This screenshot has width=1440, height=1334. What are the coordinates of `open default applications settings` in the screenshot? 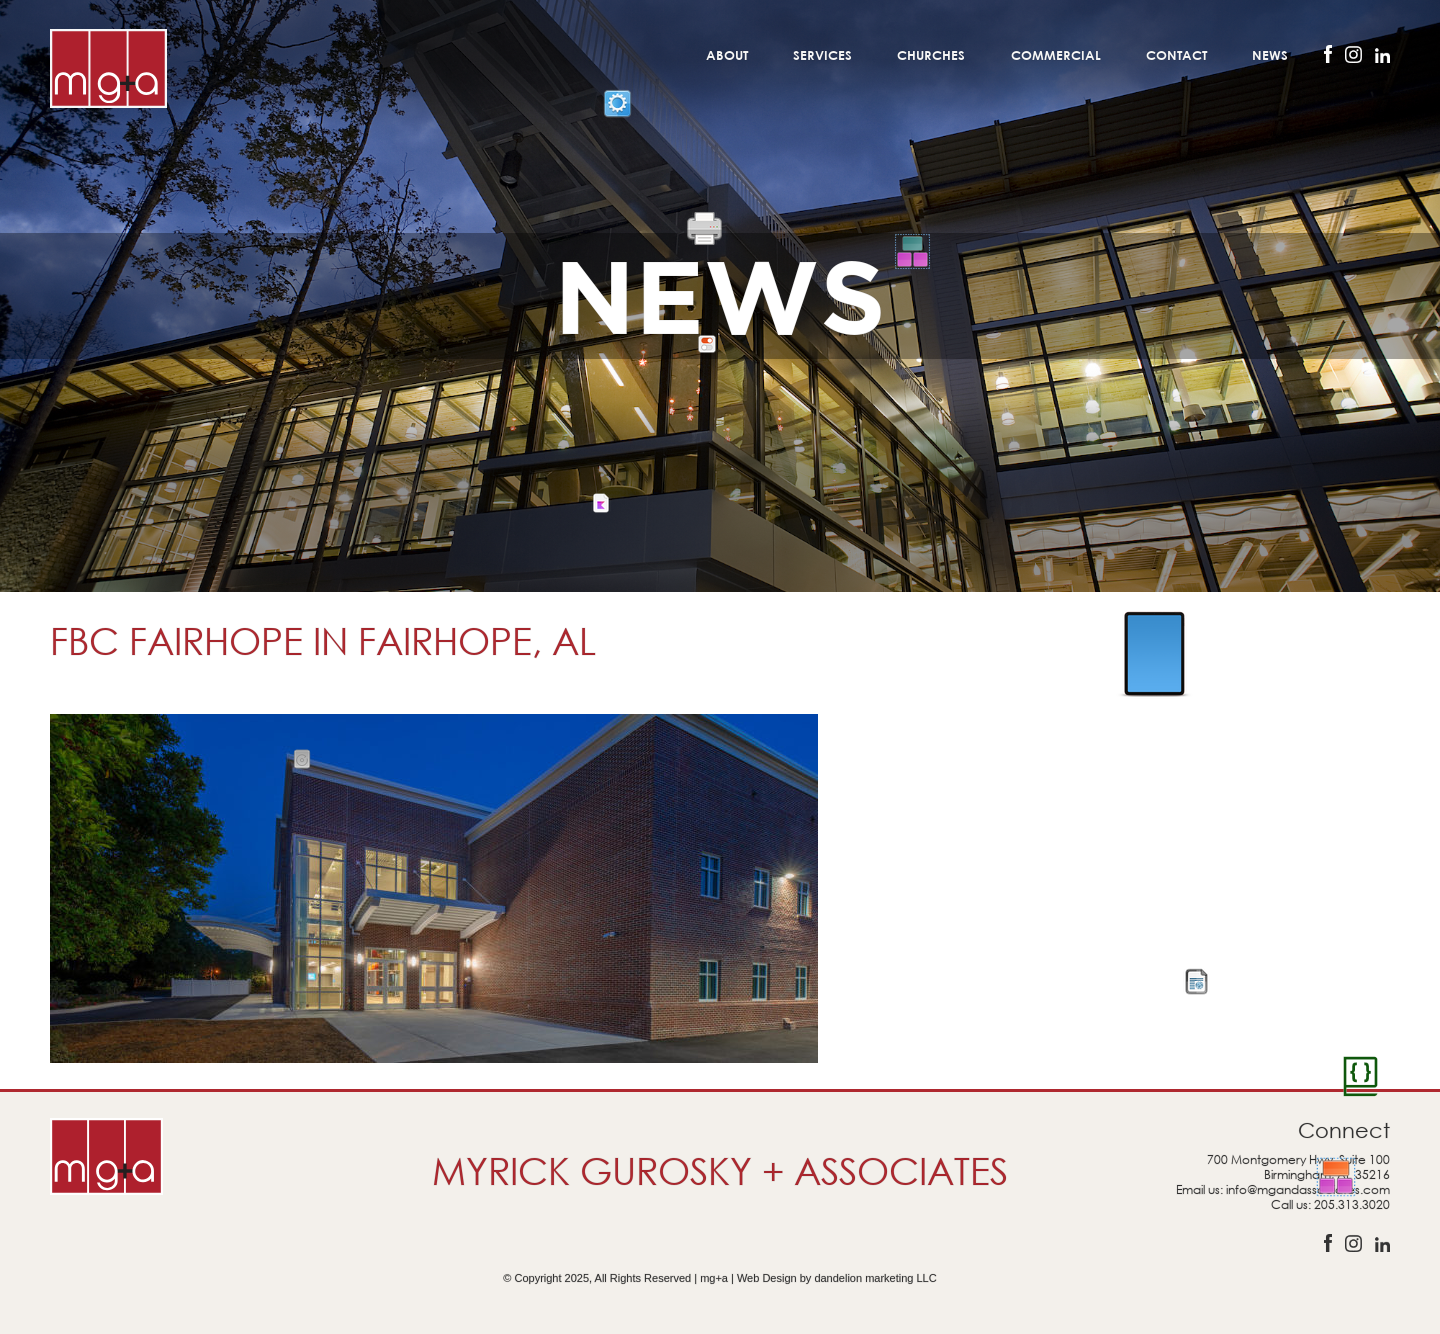 It's located at (617, 103).